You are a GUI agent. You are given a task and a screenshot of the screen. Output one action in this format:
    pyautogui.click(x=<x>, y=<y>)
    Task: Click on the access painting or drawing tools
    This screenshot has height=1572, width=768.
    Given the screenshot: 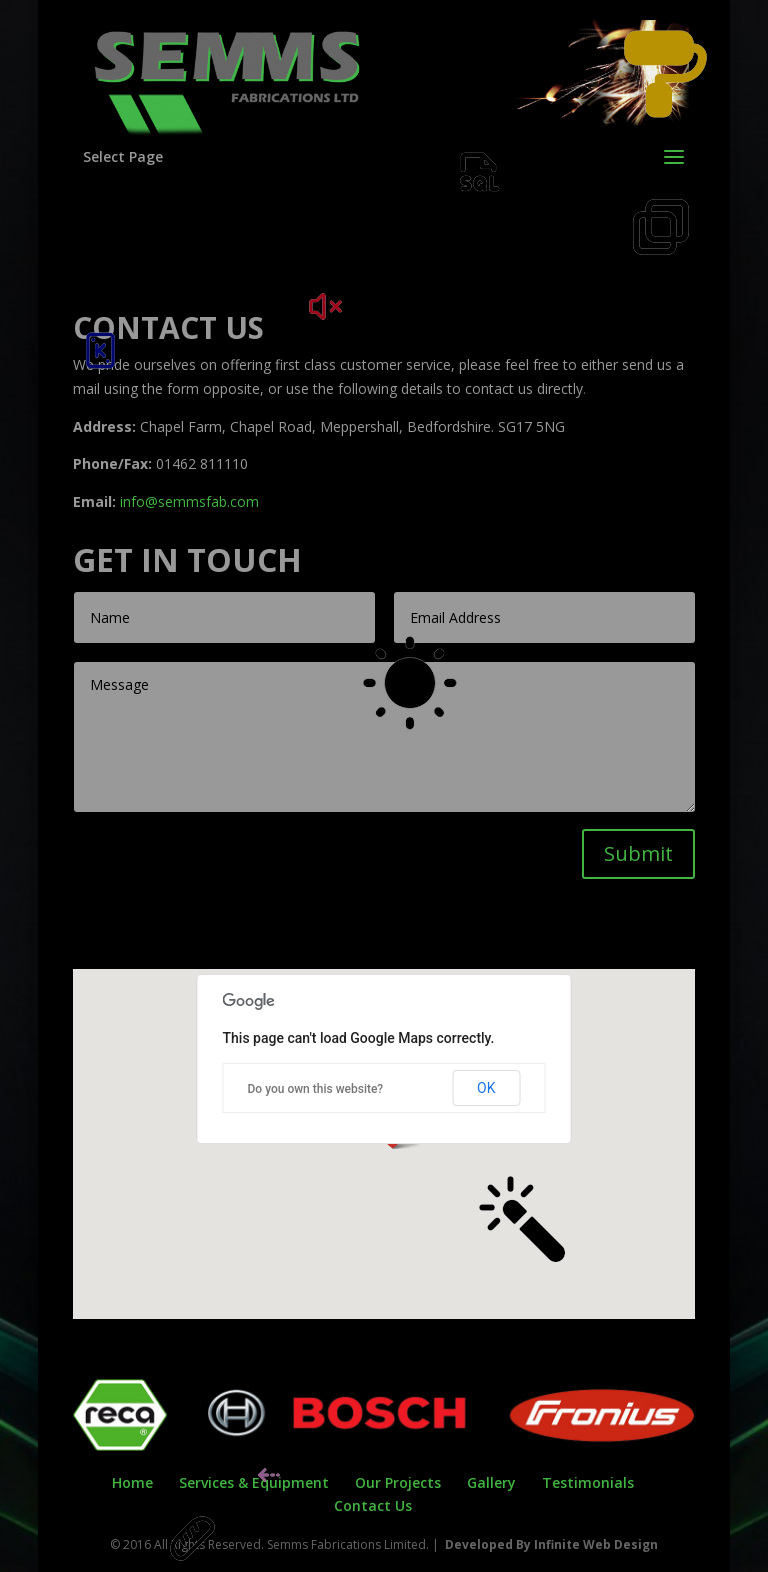 What is the action you would take?
    pyautogui.click(x=659, y=74)
    